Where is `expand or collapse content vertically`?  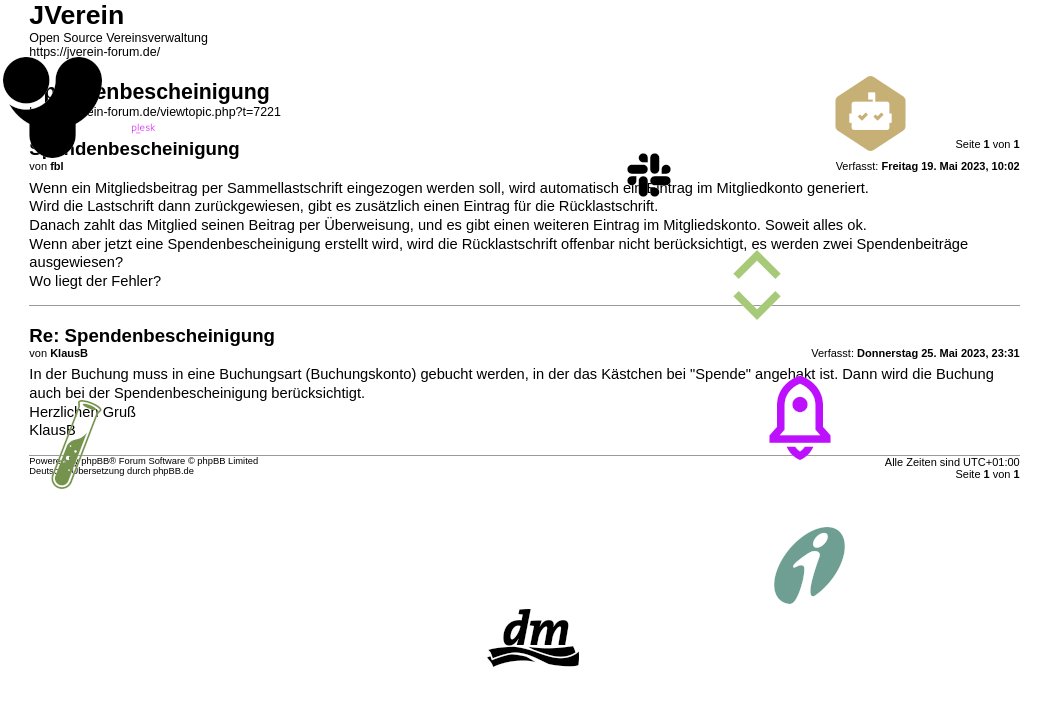
expand or collapse content vertically is located at coordinates (757, 285).